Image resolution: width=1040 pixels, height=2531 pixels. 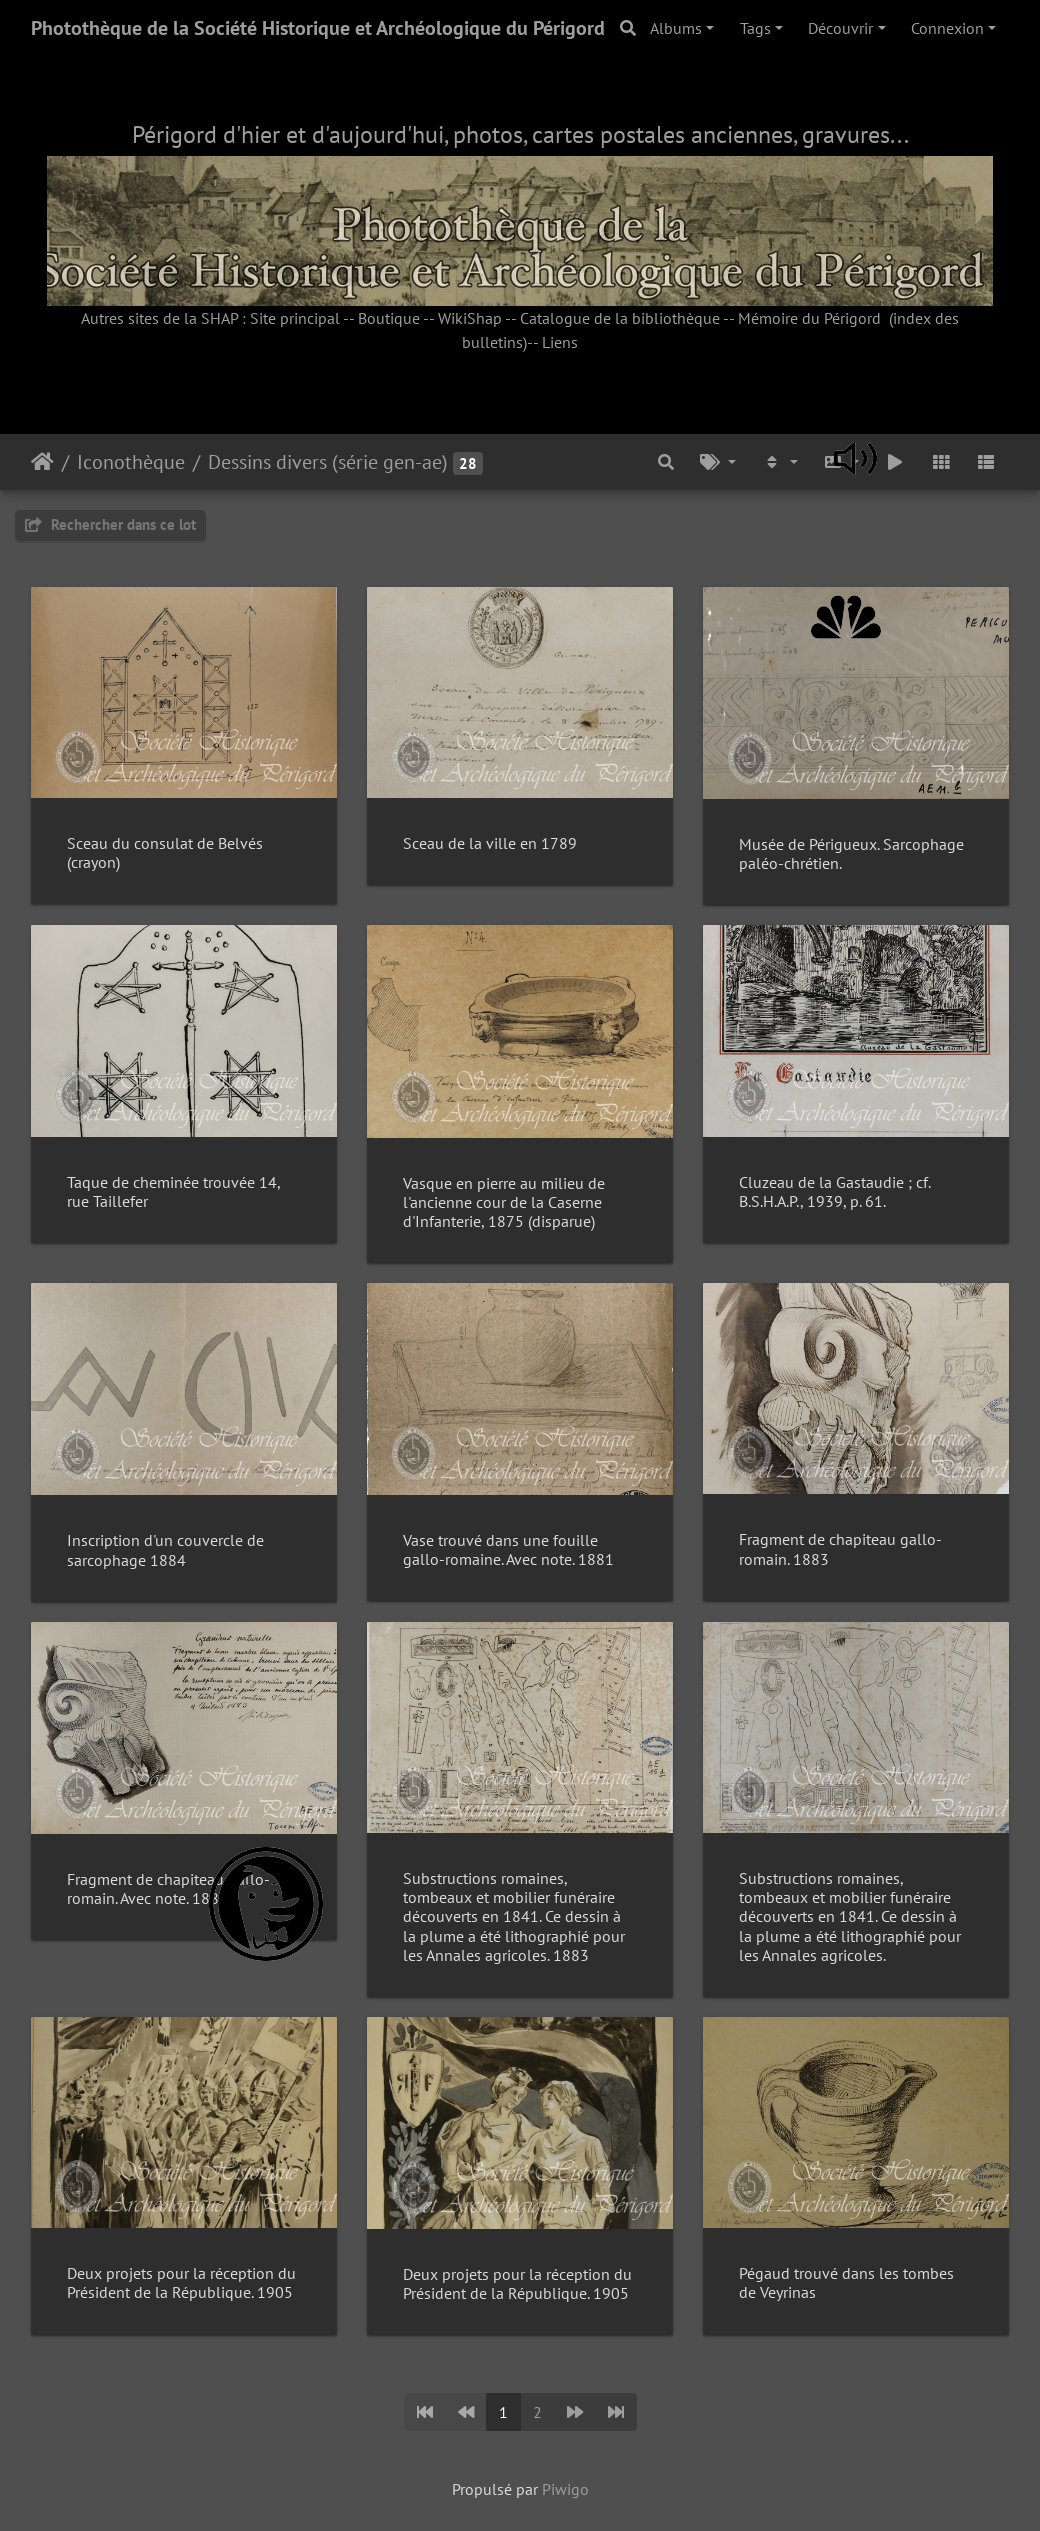 What do you see at coordinates (855, 458) in the screenshot?
I see `increase audio volume` at bounding box center [855, 458].